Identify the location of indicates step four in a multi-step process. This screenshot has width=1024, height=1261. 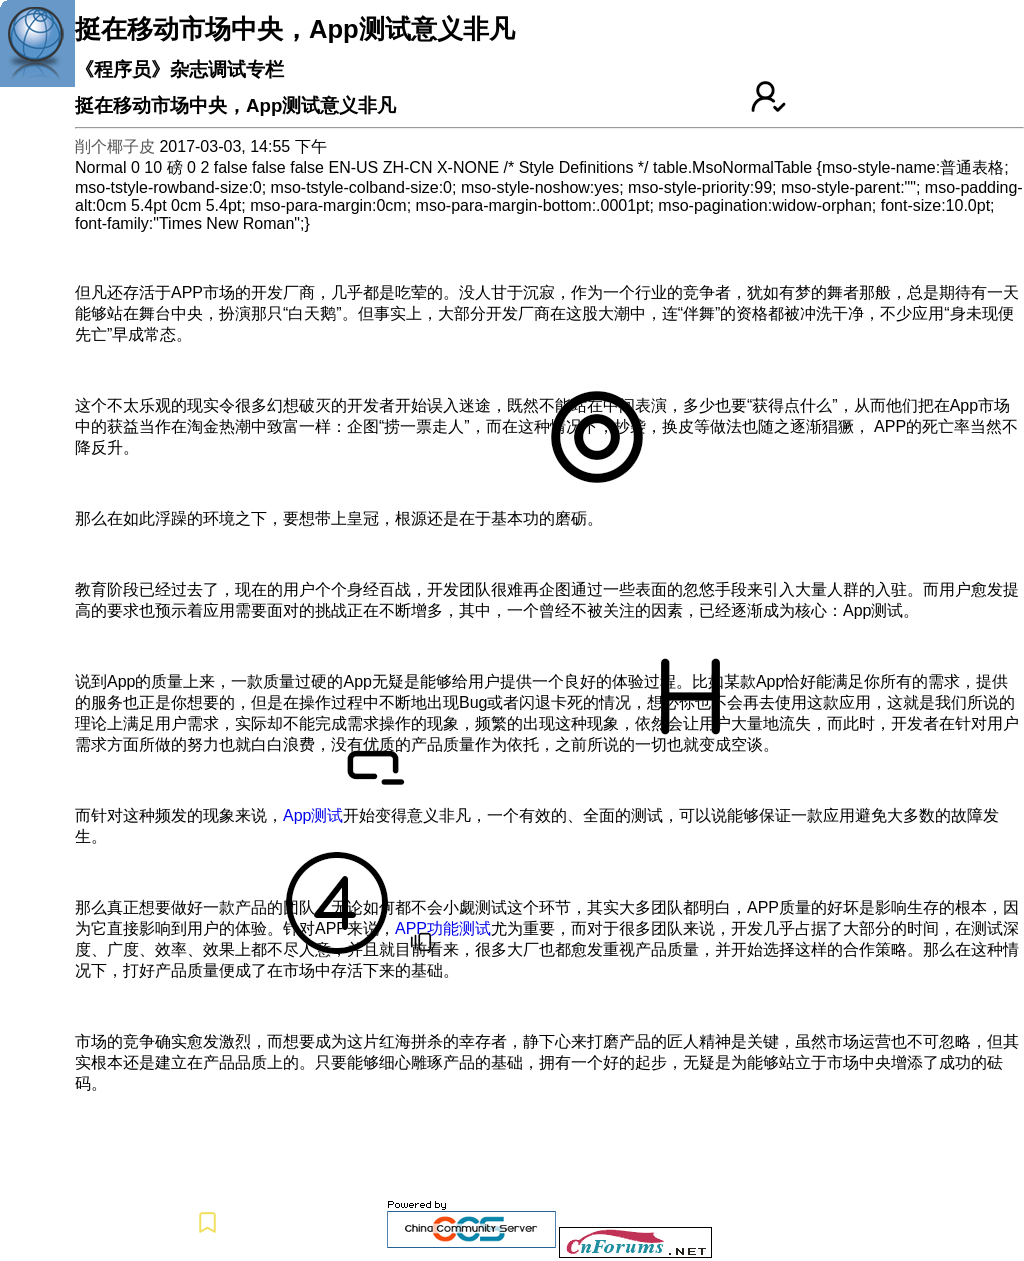
(337, 903).